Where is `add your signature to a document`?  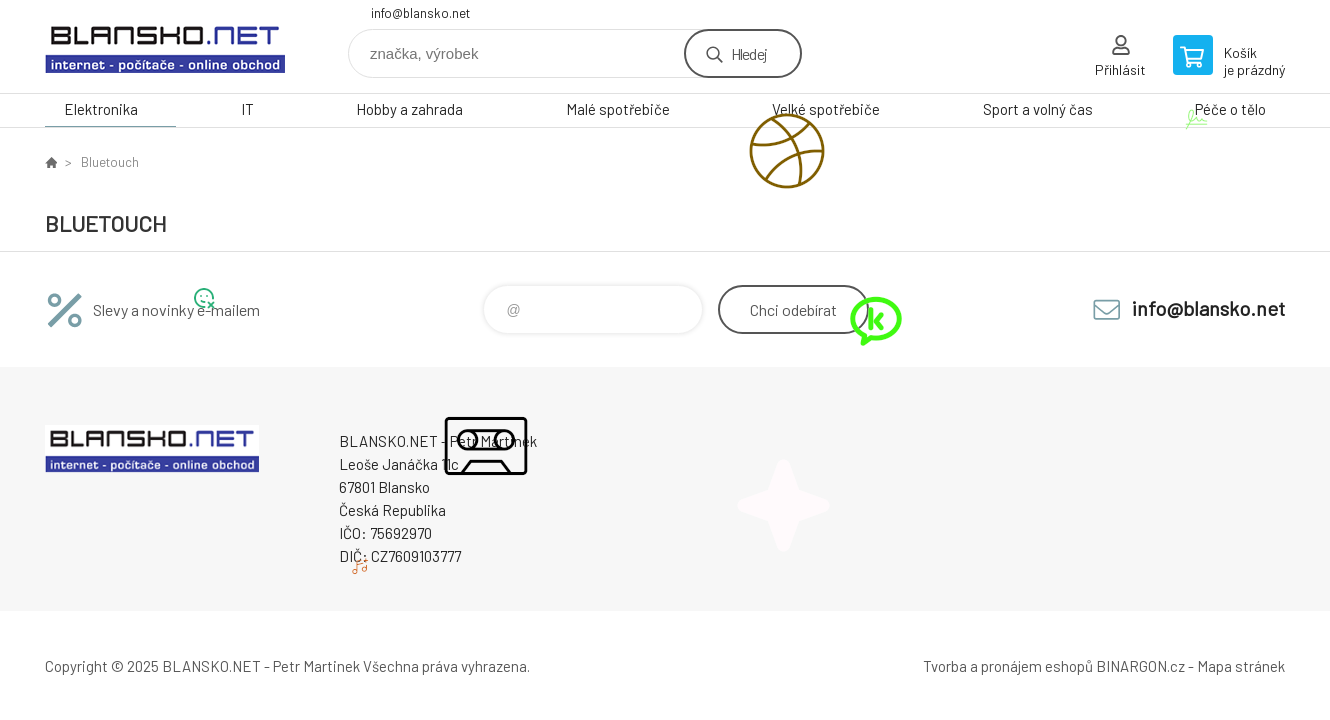 add your signature to a document is located at coordinates (1196, 119).